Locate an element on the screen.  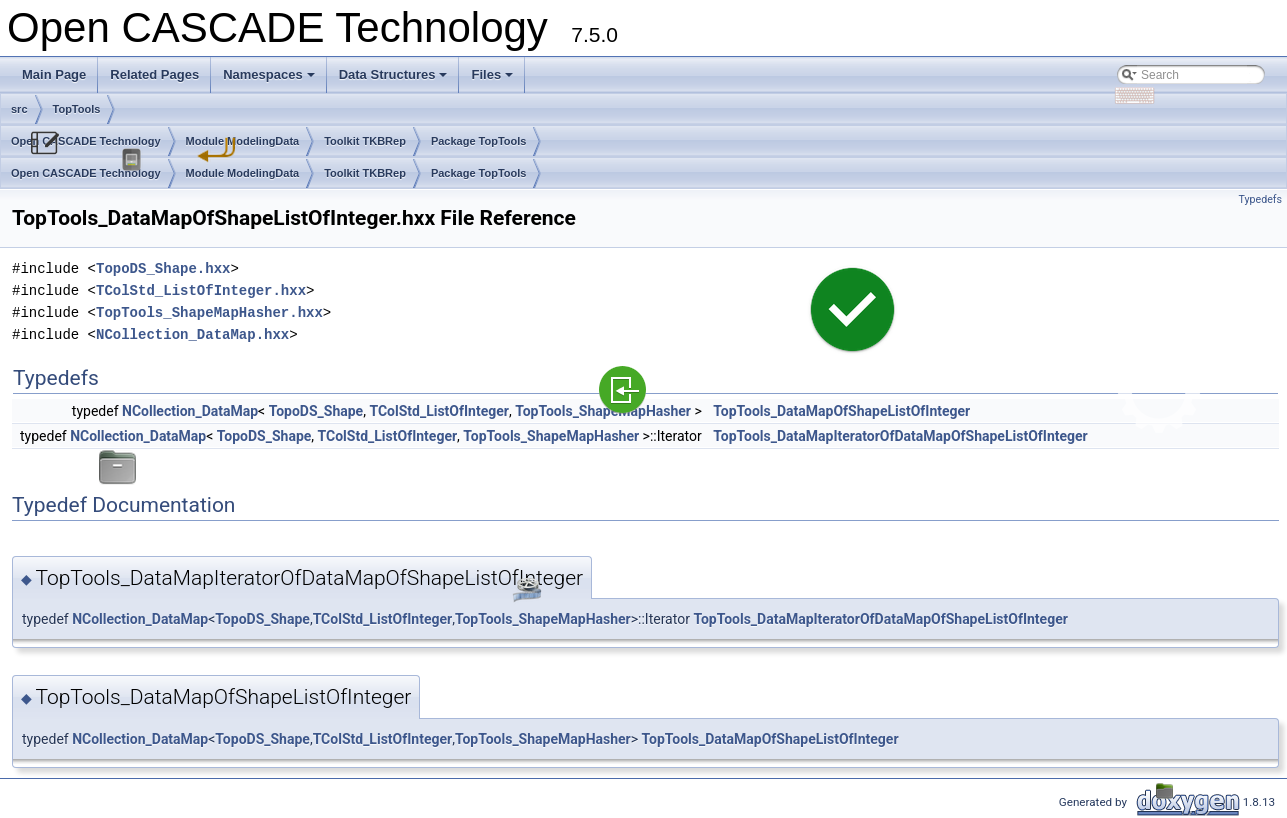
gameboy rom file type indicator is located at coordinates (131, 159).